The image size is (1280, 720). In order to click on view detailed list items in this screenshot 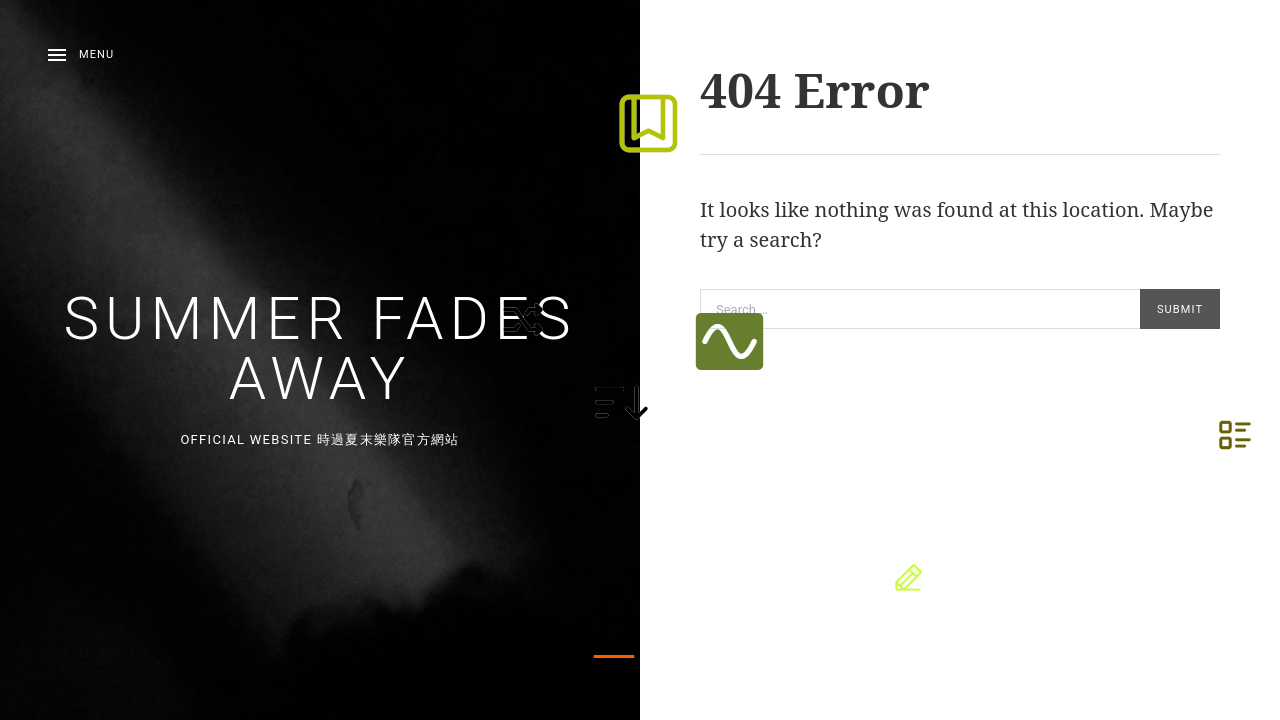, I will do `click(1235, 435)`.